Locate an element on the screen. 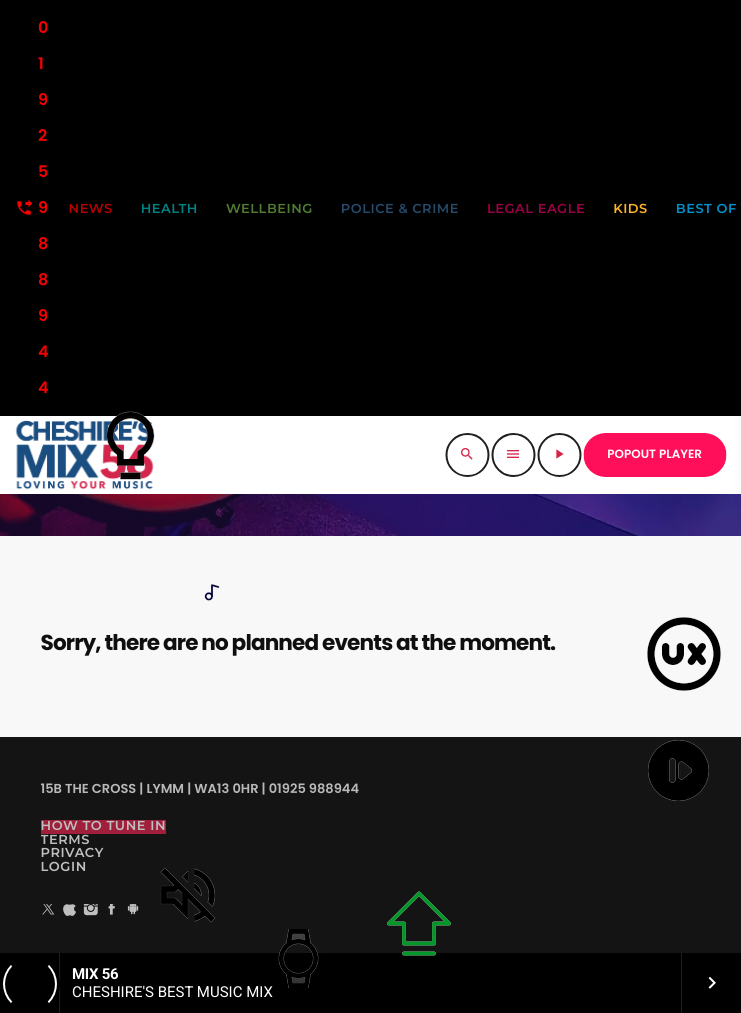  upload a file or document is located at coordinates (419, 926).